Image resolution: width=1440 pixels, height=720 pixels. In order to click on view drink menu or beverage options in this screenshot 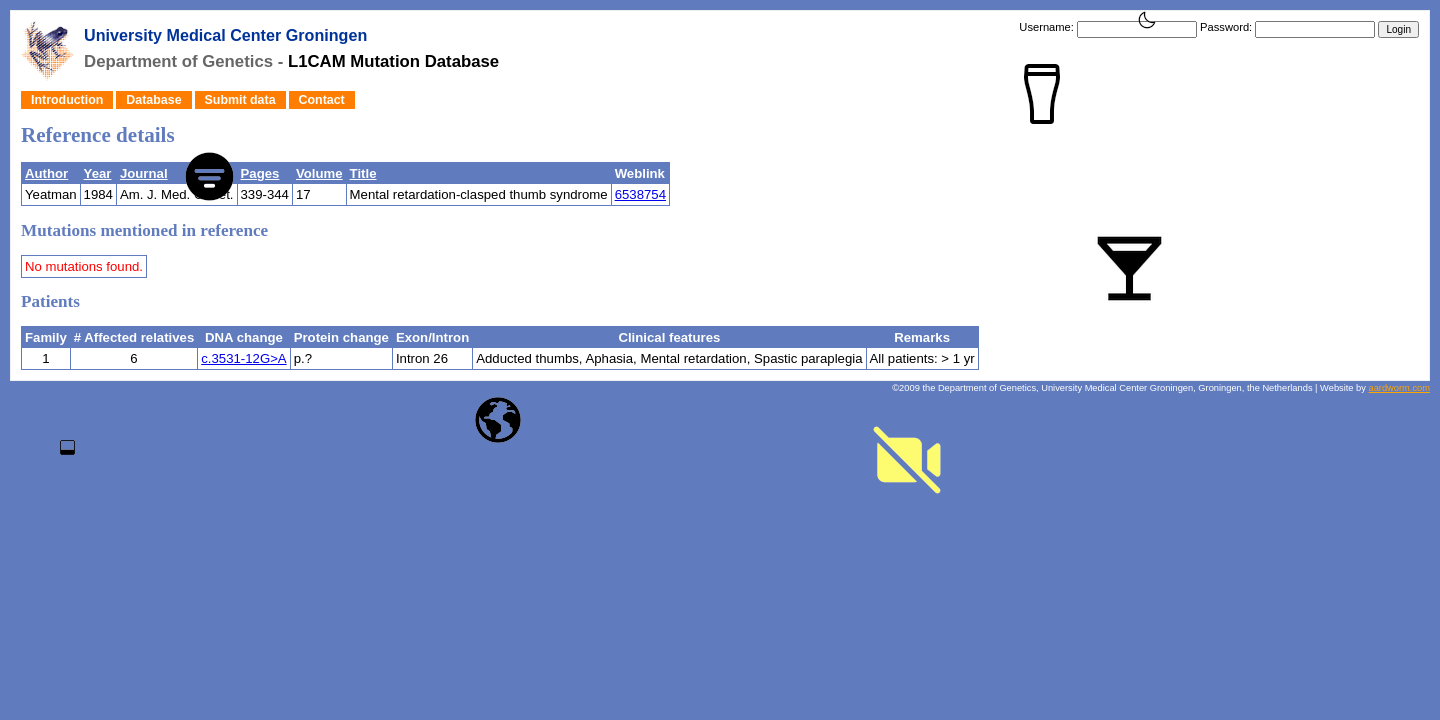, I will do `click(1042, 94)`.